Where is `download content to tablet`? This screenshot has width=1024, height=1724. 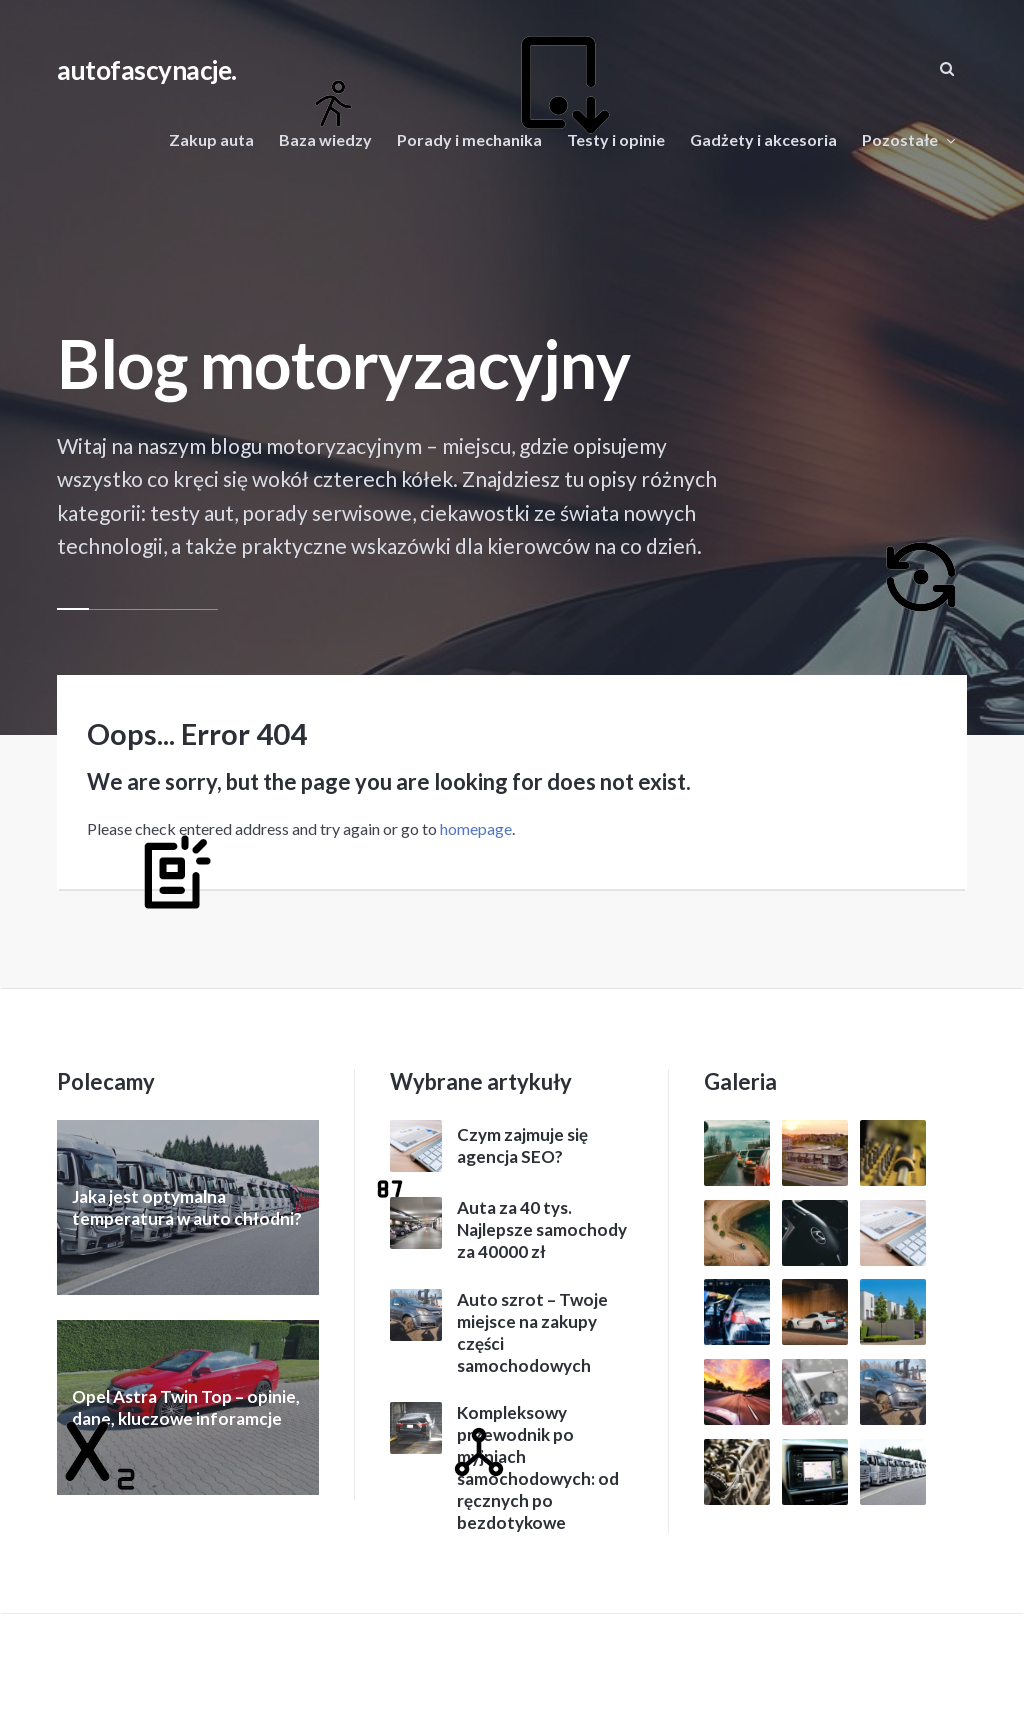
download content to tablet is located at coordinates (558, 82).